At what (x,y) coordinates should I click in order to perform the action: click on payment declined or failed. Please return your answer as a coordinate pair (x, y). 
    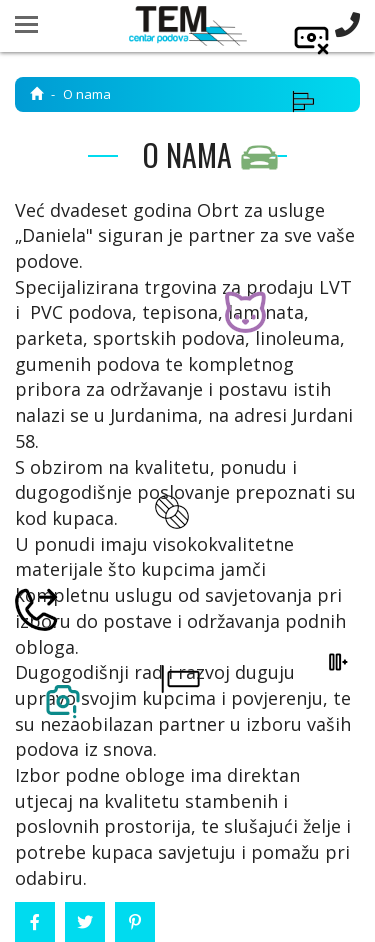
    Looking at the image, I should click on (311, 37).